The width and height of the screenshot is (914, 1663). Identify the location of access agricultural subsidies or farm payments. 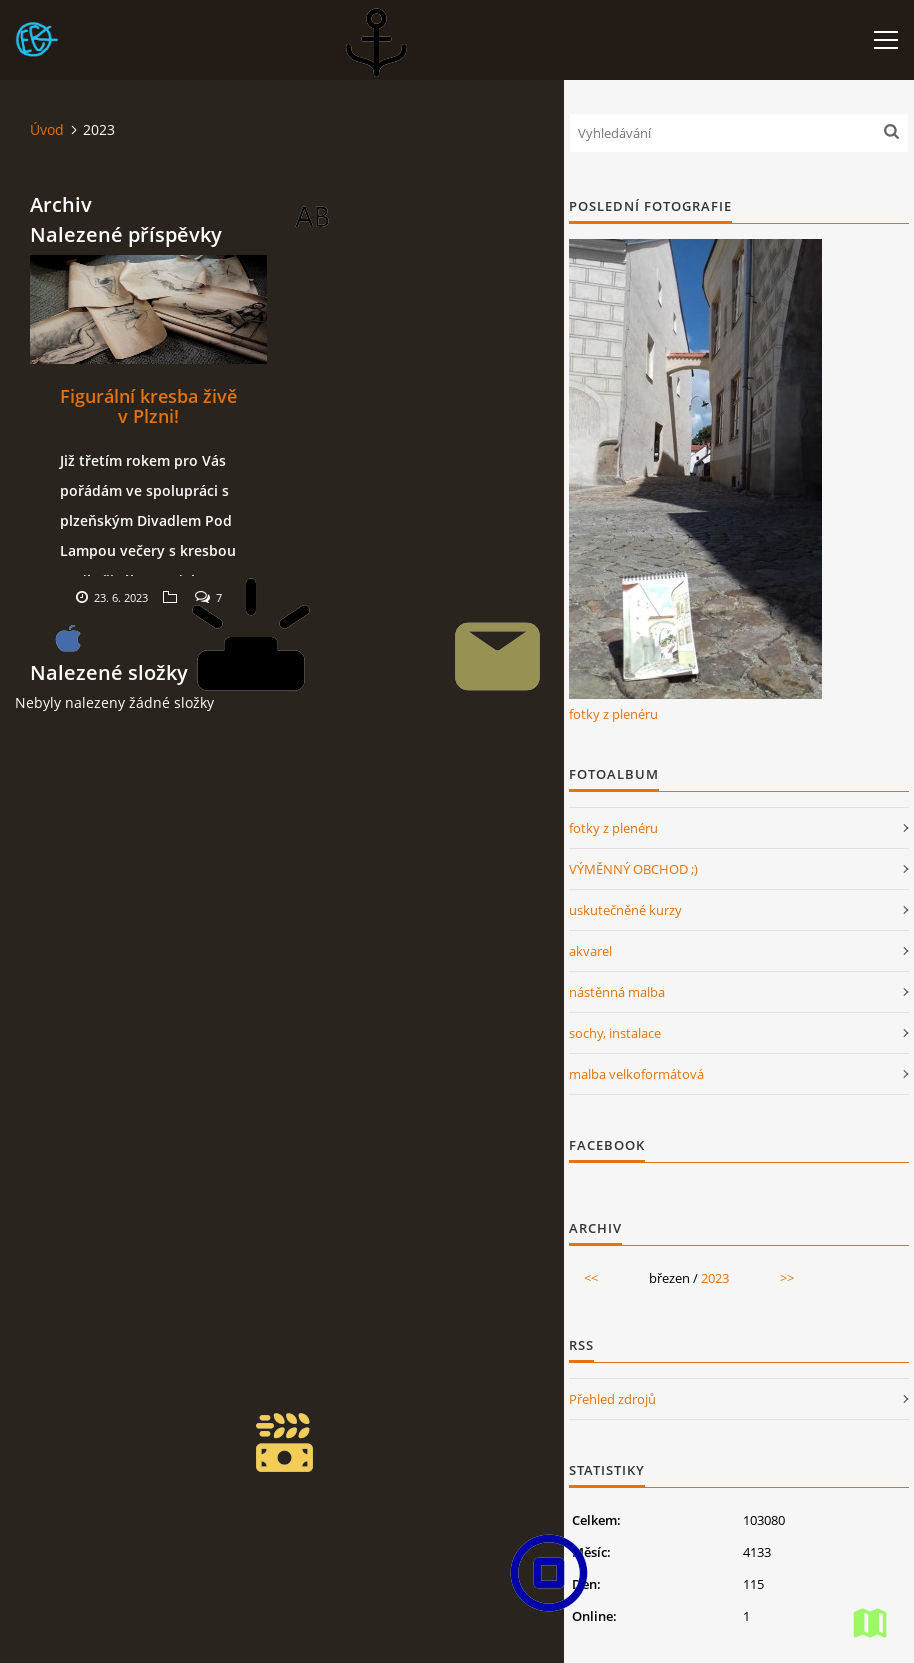
(284, 1443).